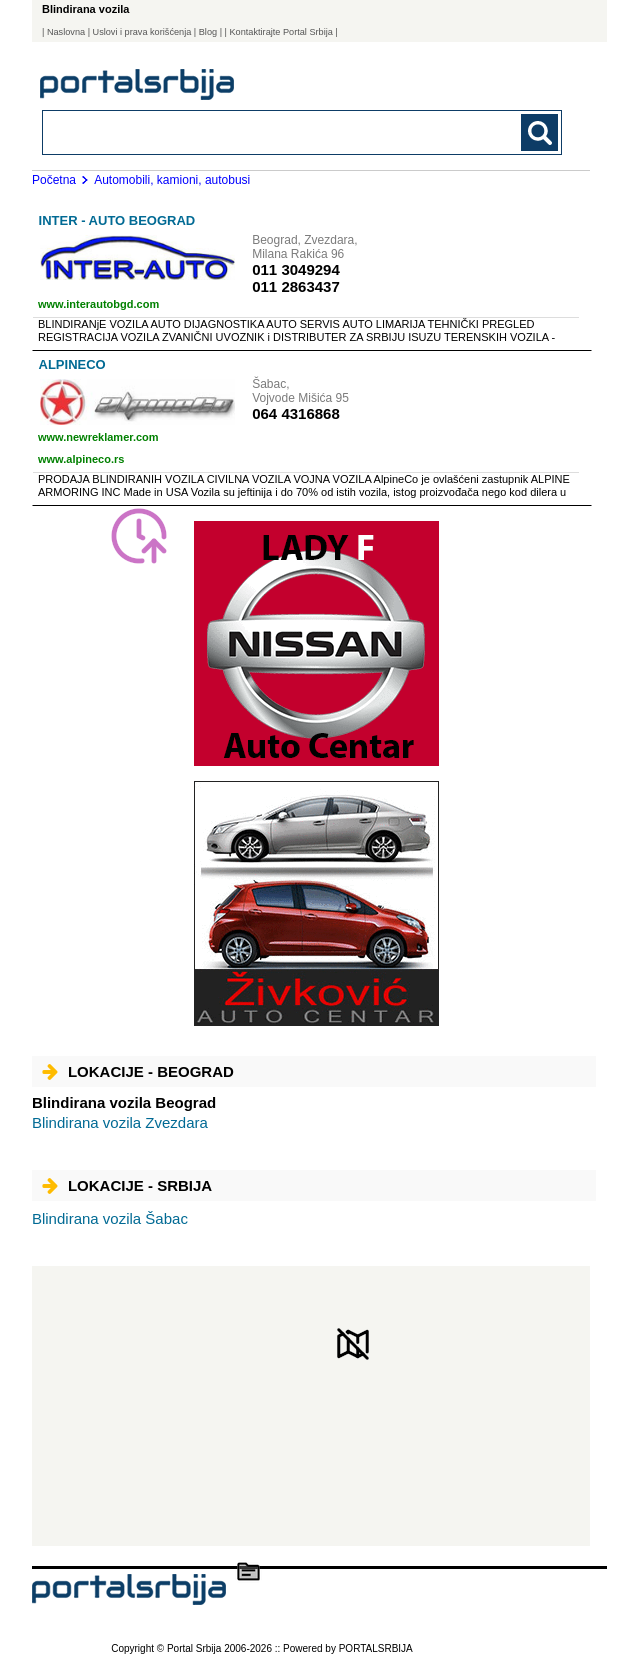 This screenshot has width=639, height=1666. I want to click on browse topics or categories, so click(248, 1571).